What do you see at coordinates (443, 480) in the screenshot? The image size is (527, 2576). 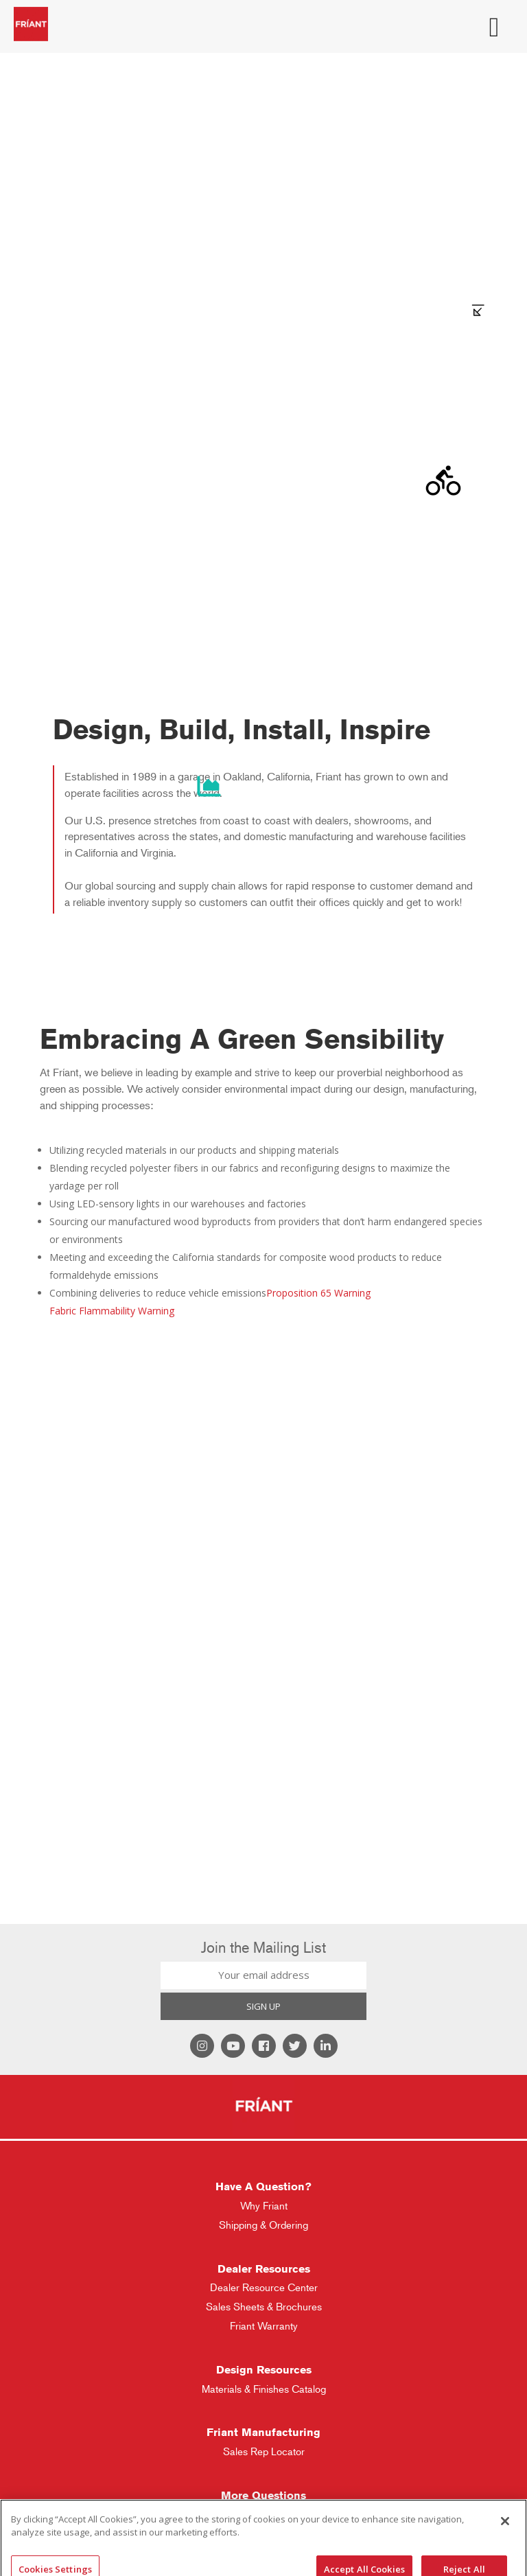 I see `access bike-sharing or cycling options` at bounding box center [443, 480].